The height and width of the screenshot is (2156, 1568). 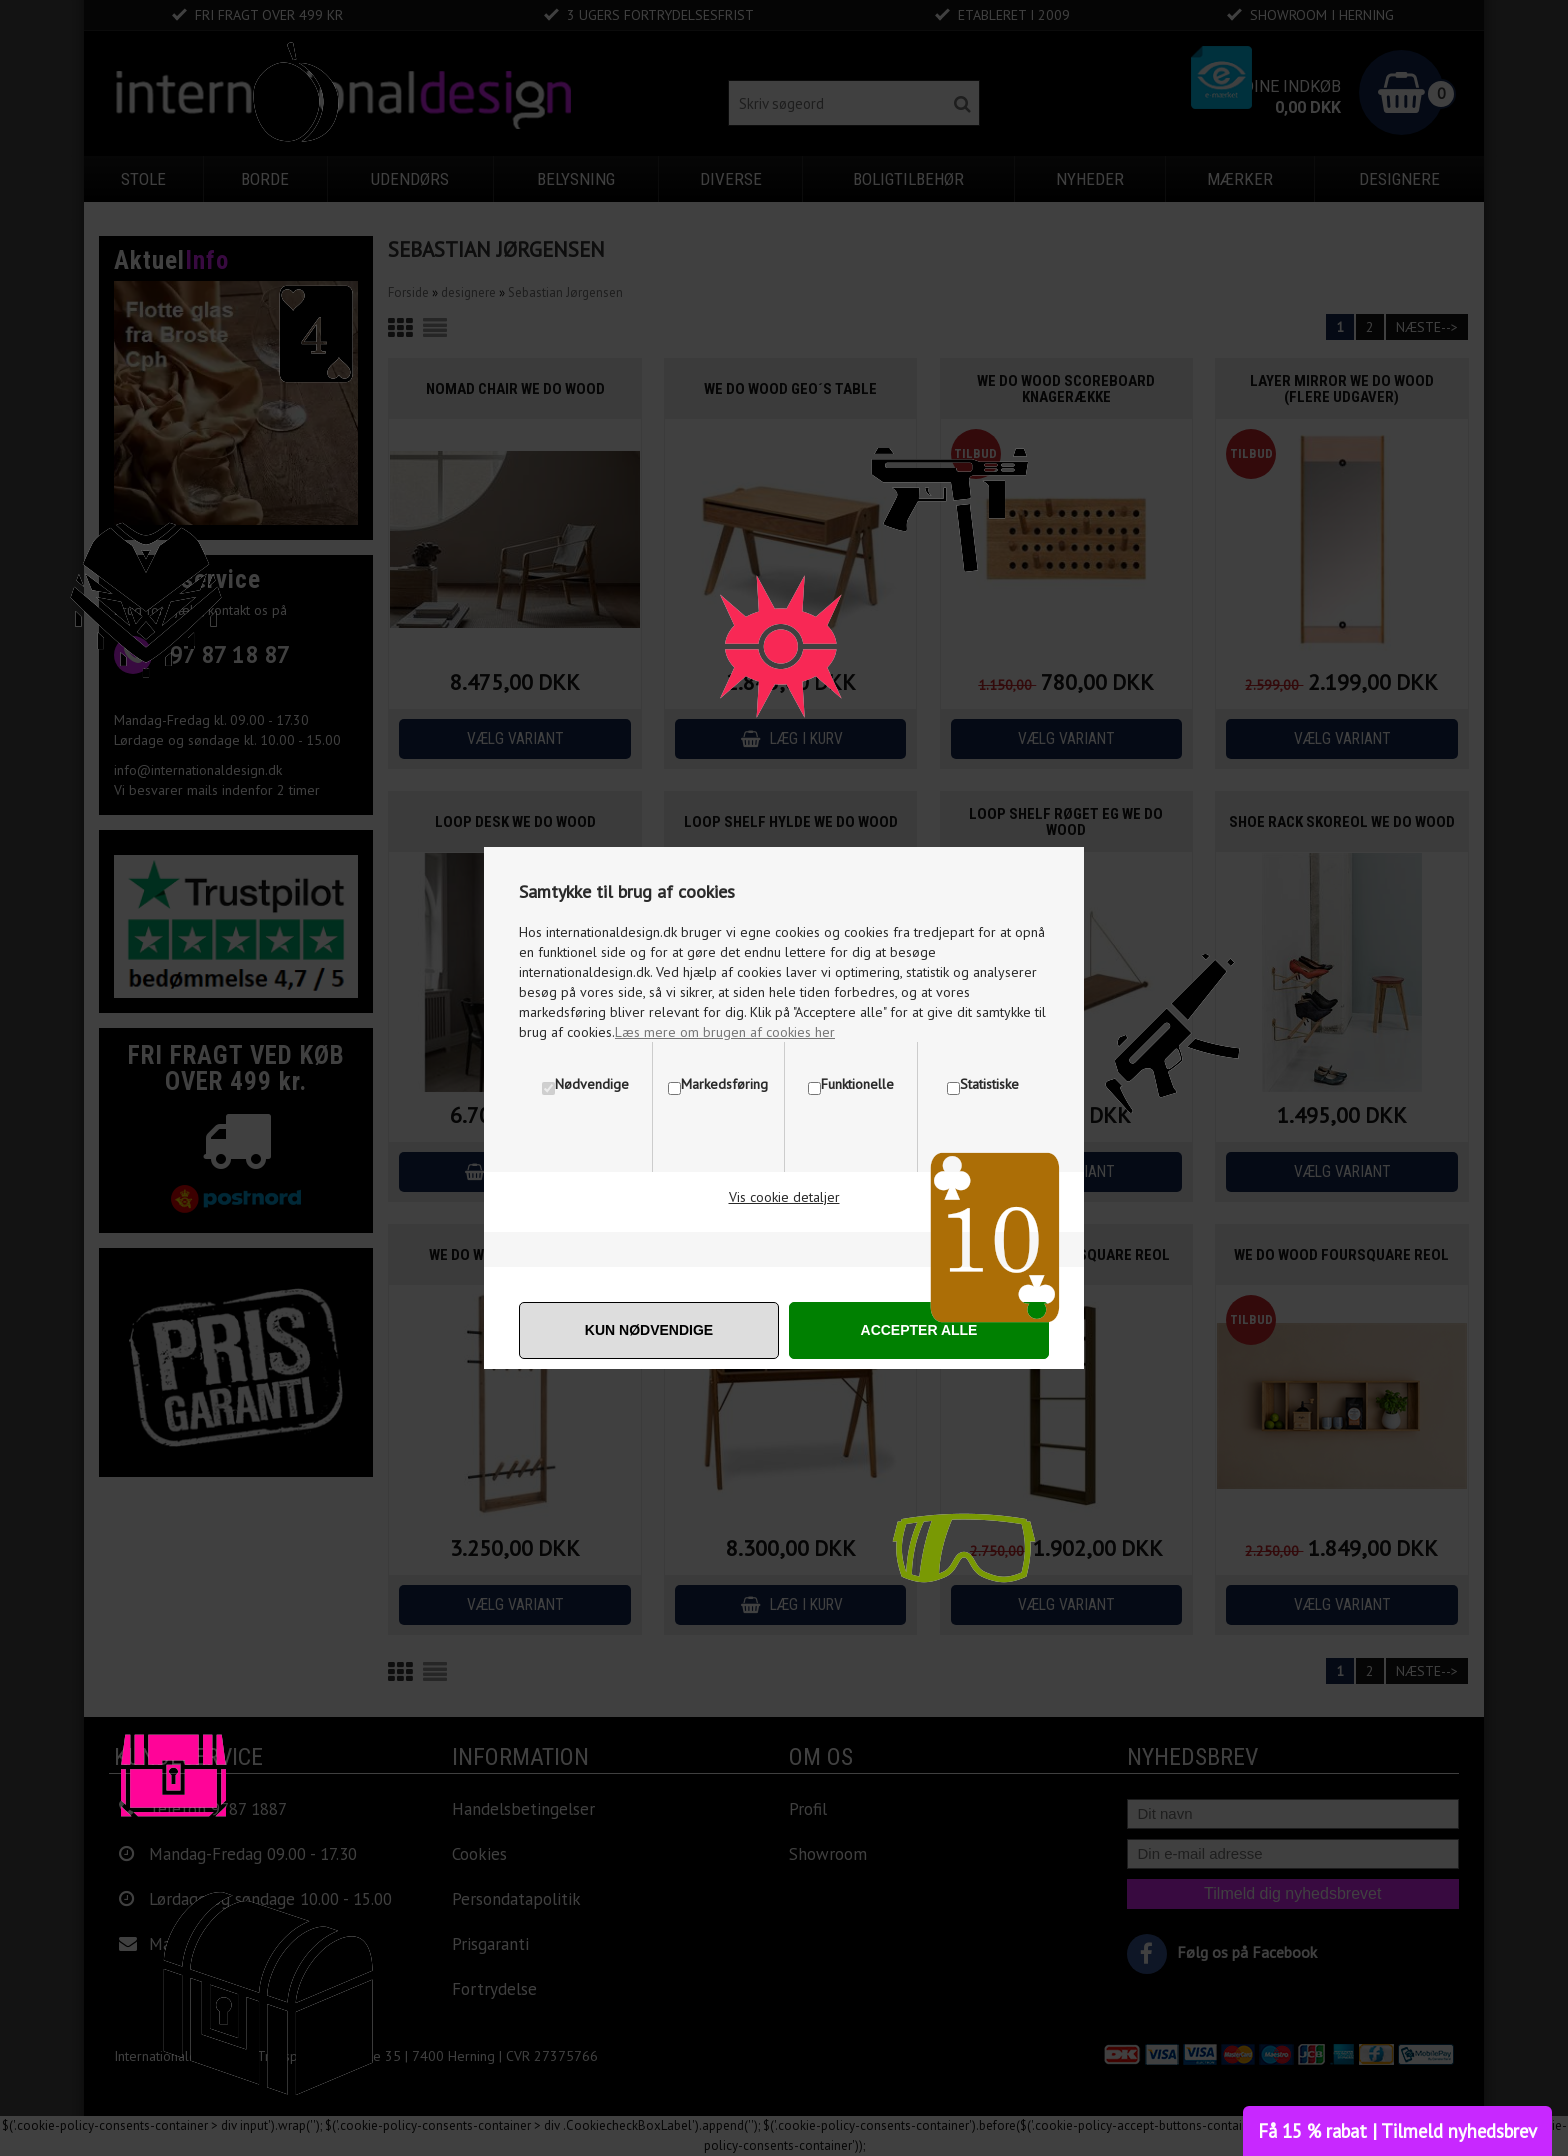 I want to click on select submachine gun weapon in game inventory, so click(x=950, y=510).